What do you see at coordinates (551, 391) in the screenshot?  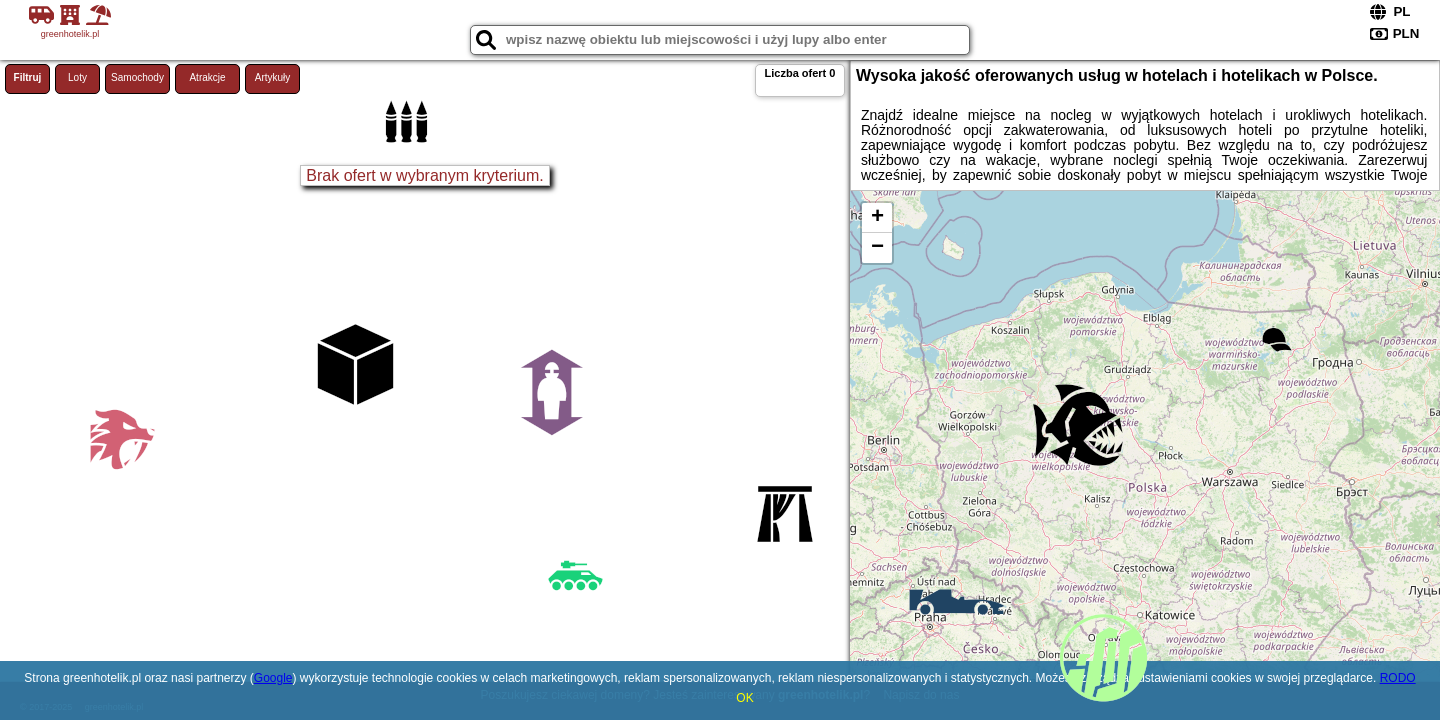 I see `elevator or lift access point` at bounding box center [551, 391].